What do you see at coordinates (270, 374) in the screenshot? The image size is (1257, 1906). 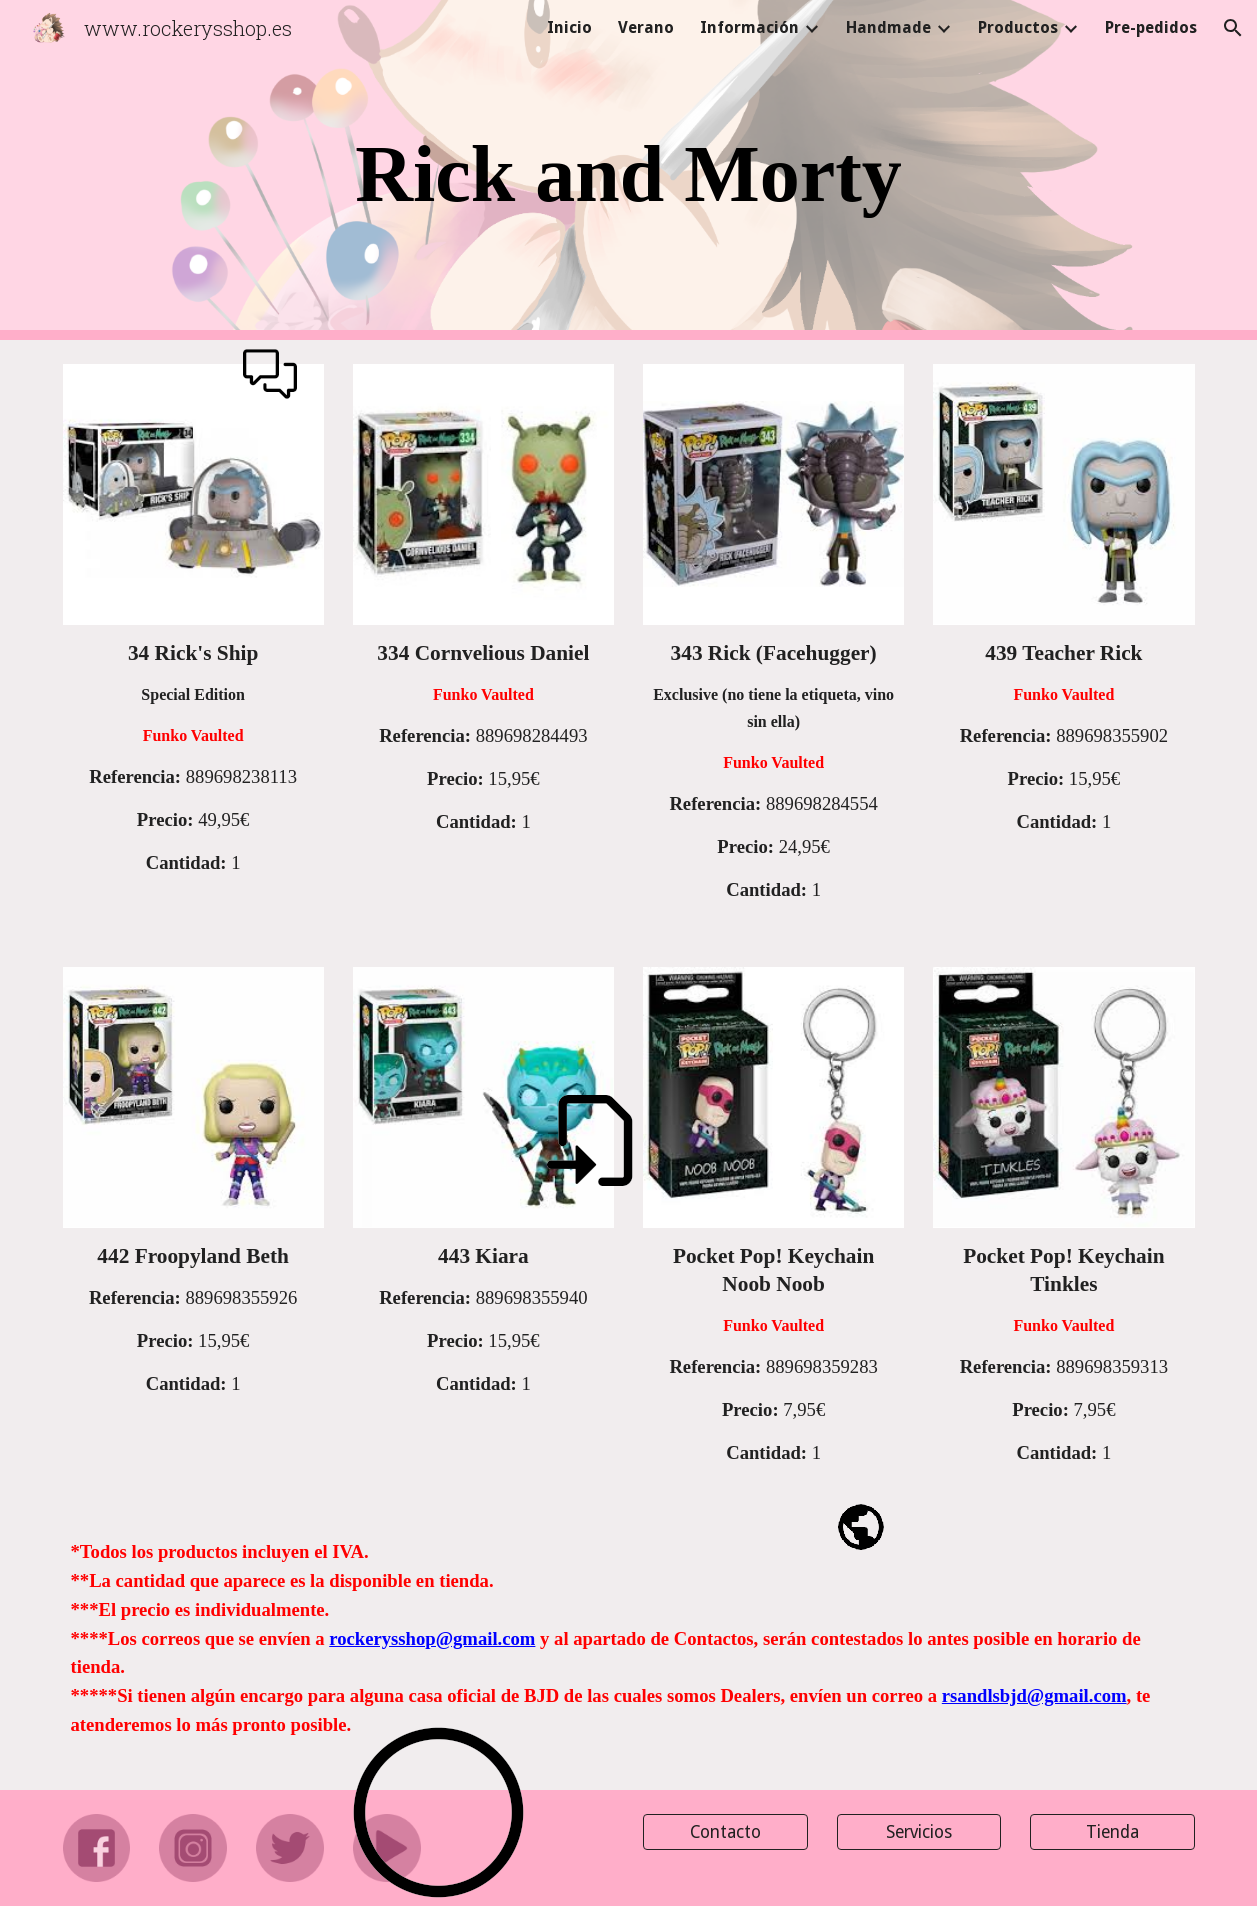 I see `view discussion thread` at bounding box center [270, 374].